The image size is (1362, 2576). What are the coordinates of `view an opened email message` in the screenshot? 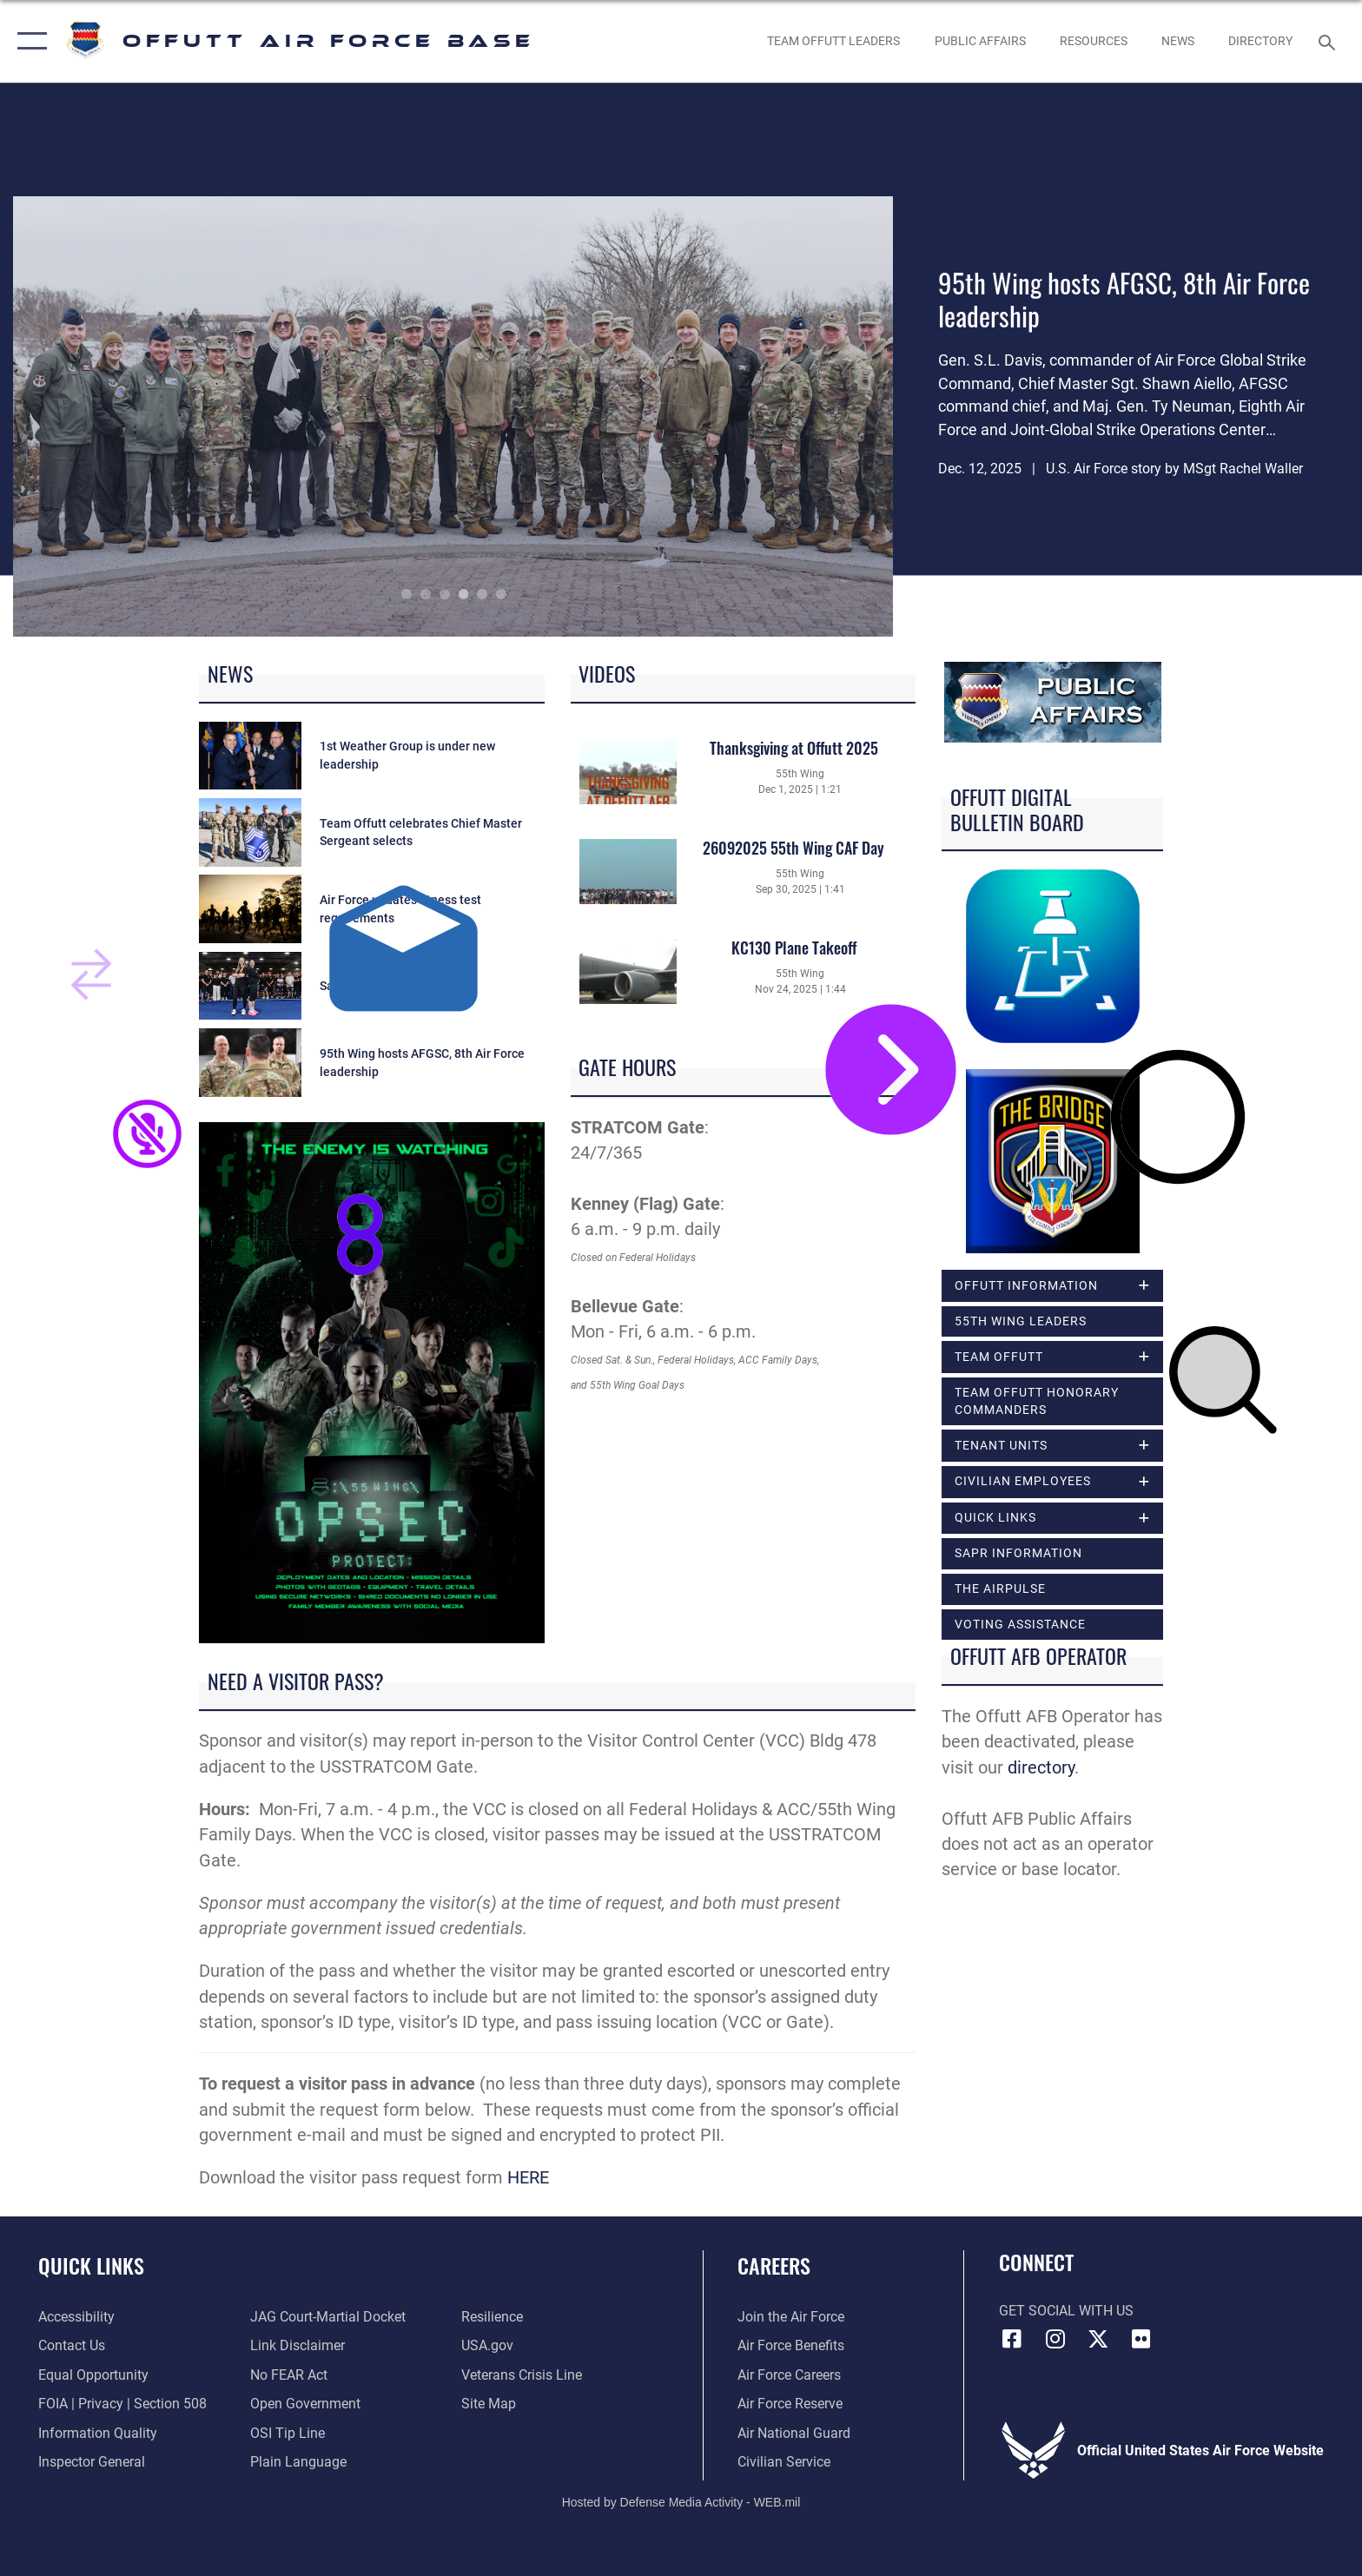 It's located at (403, 948).